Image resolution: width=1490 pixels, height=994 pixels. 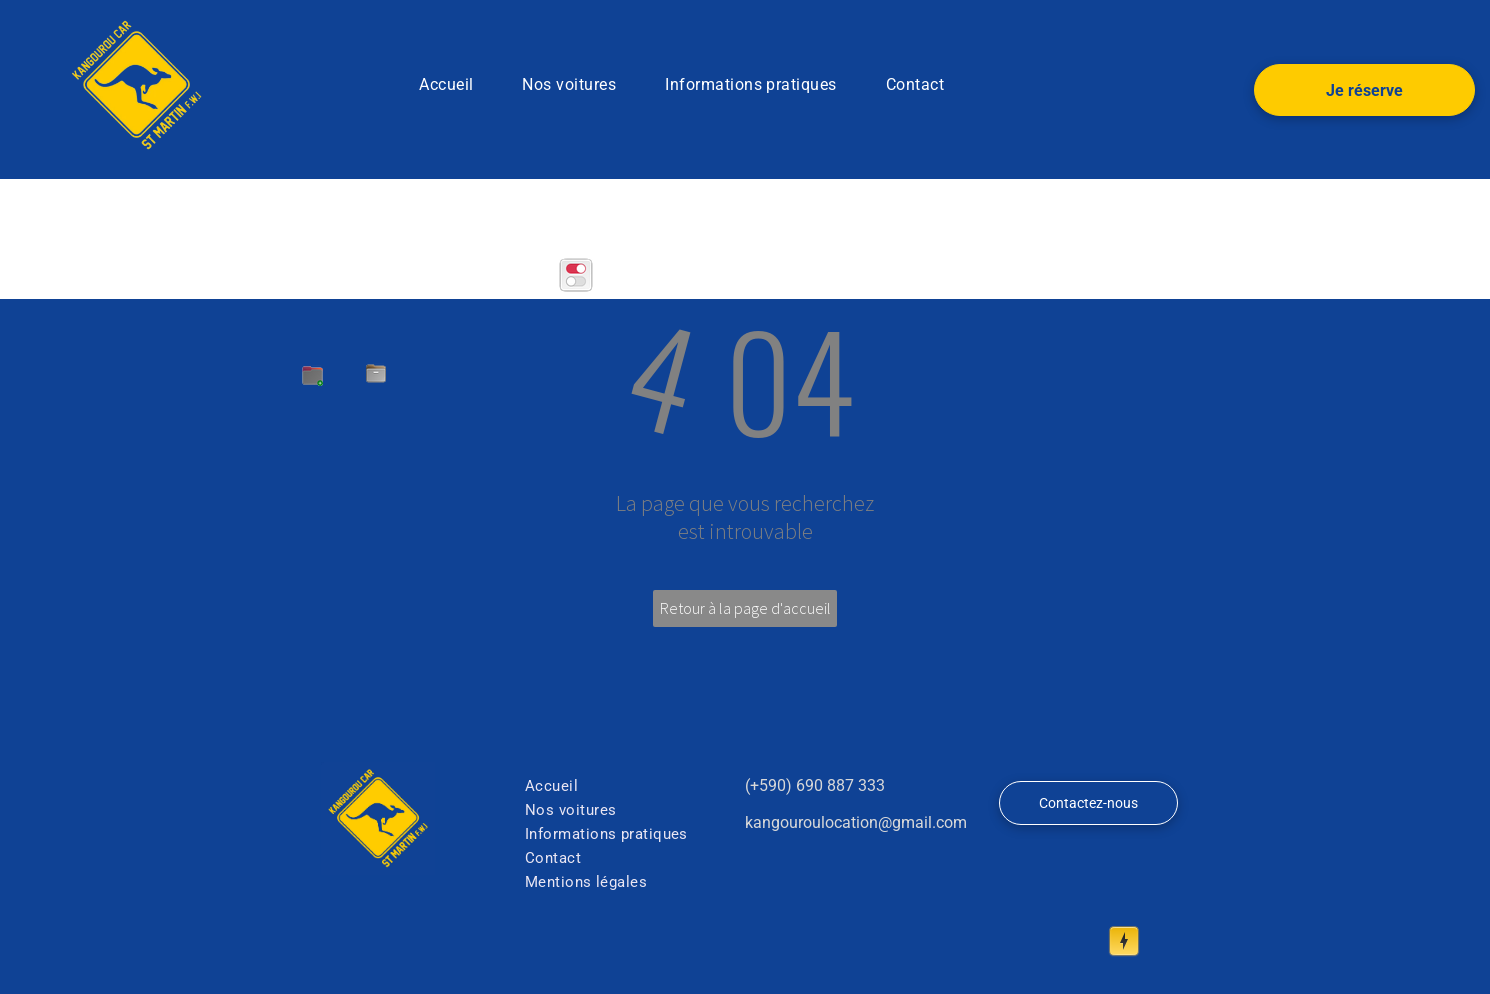 I want to click on open the file manager application, so click(x=376, y=373).